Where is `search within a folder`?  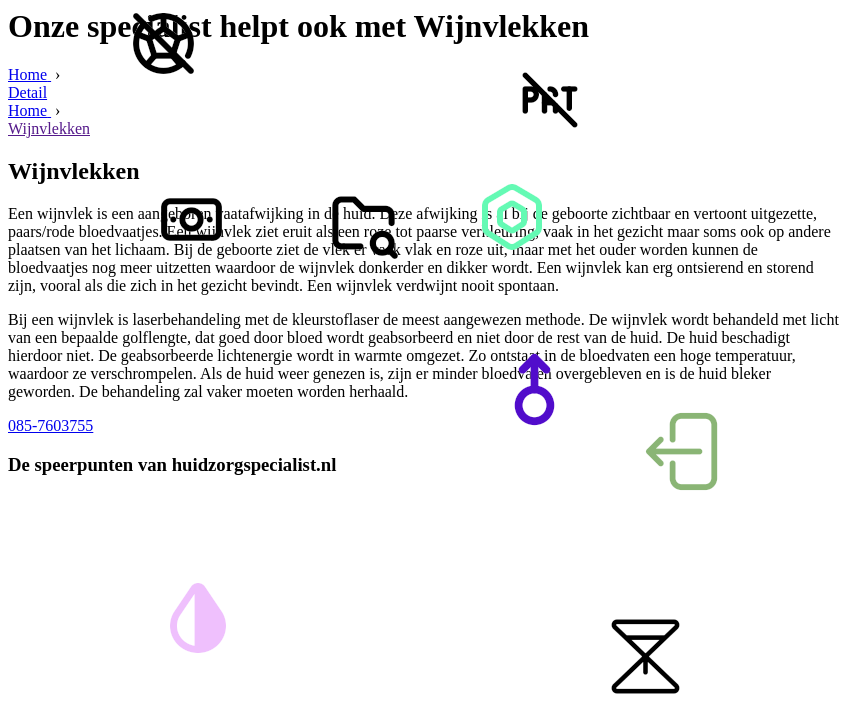 search within a folder is located at coordinates (363, 224).